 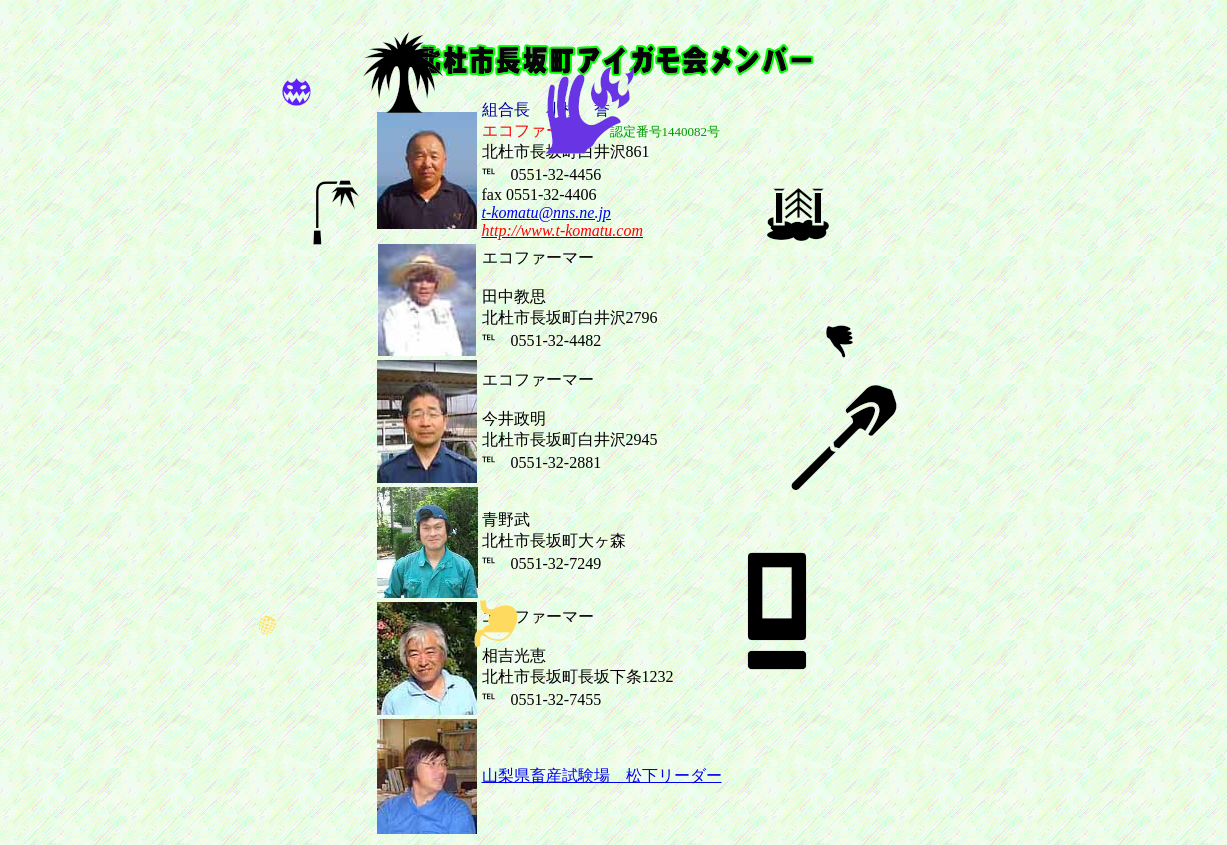 I want to click on indicates a fountain or water feature location, so click(x=403, y=72).